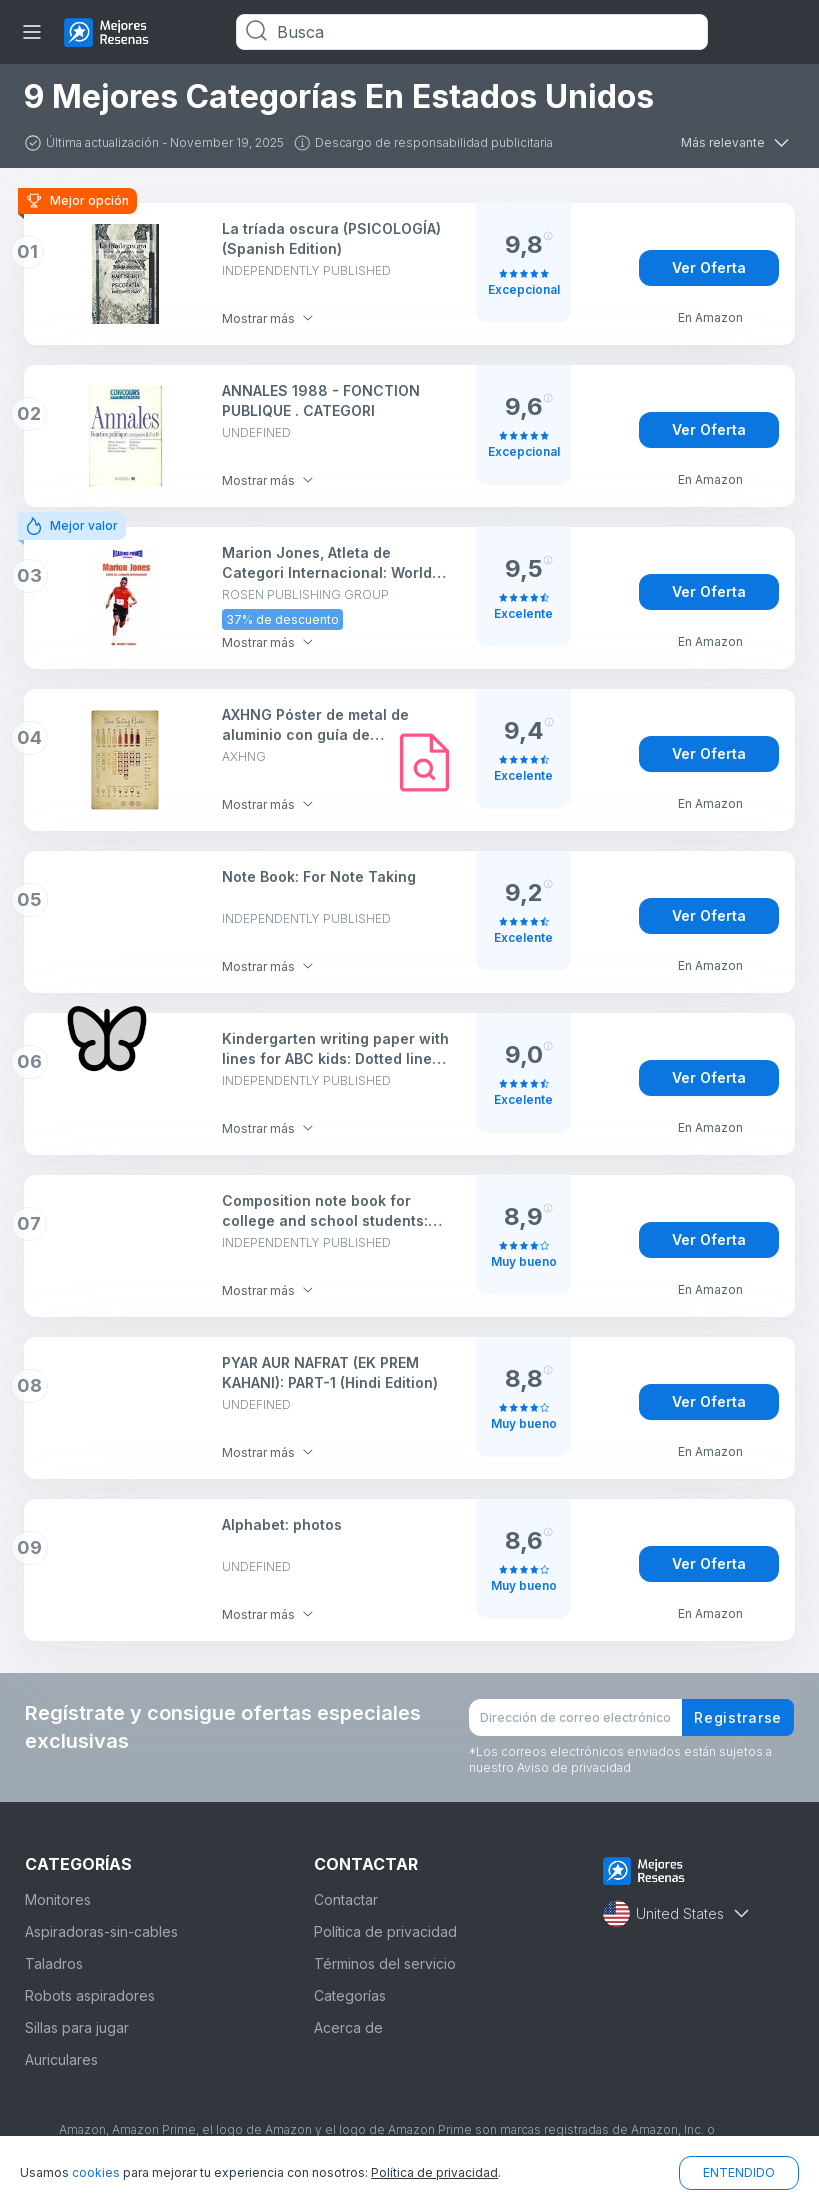 The height and width of the screenshot is (2210, 819). What do you see at coordinates (107, 1037) in the screenshot?
I see `indicates a transformation or metamorphosis feature` at bounding box center [107, 1037].